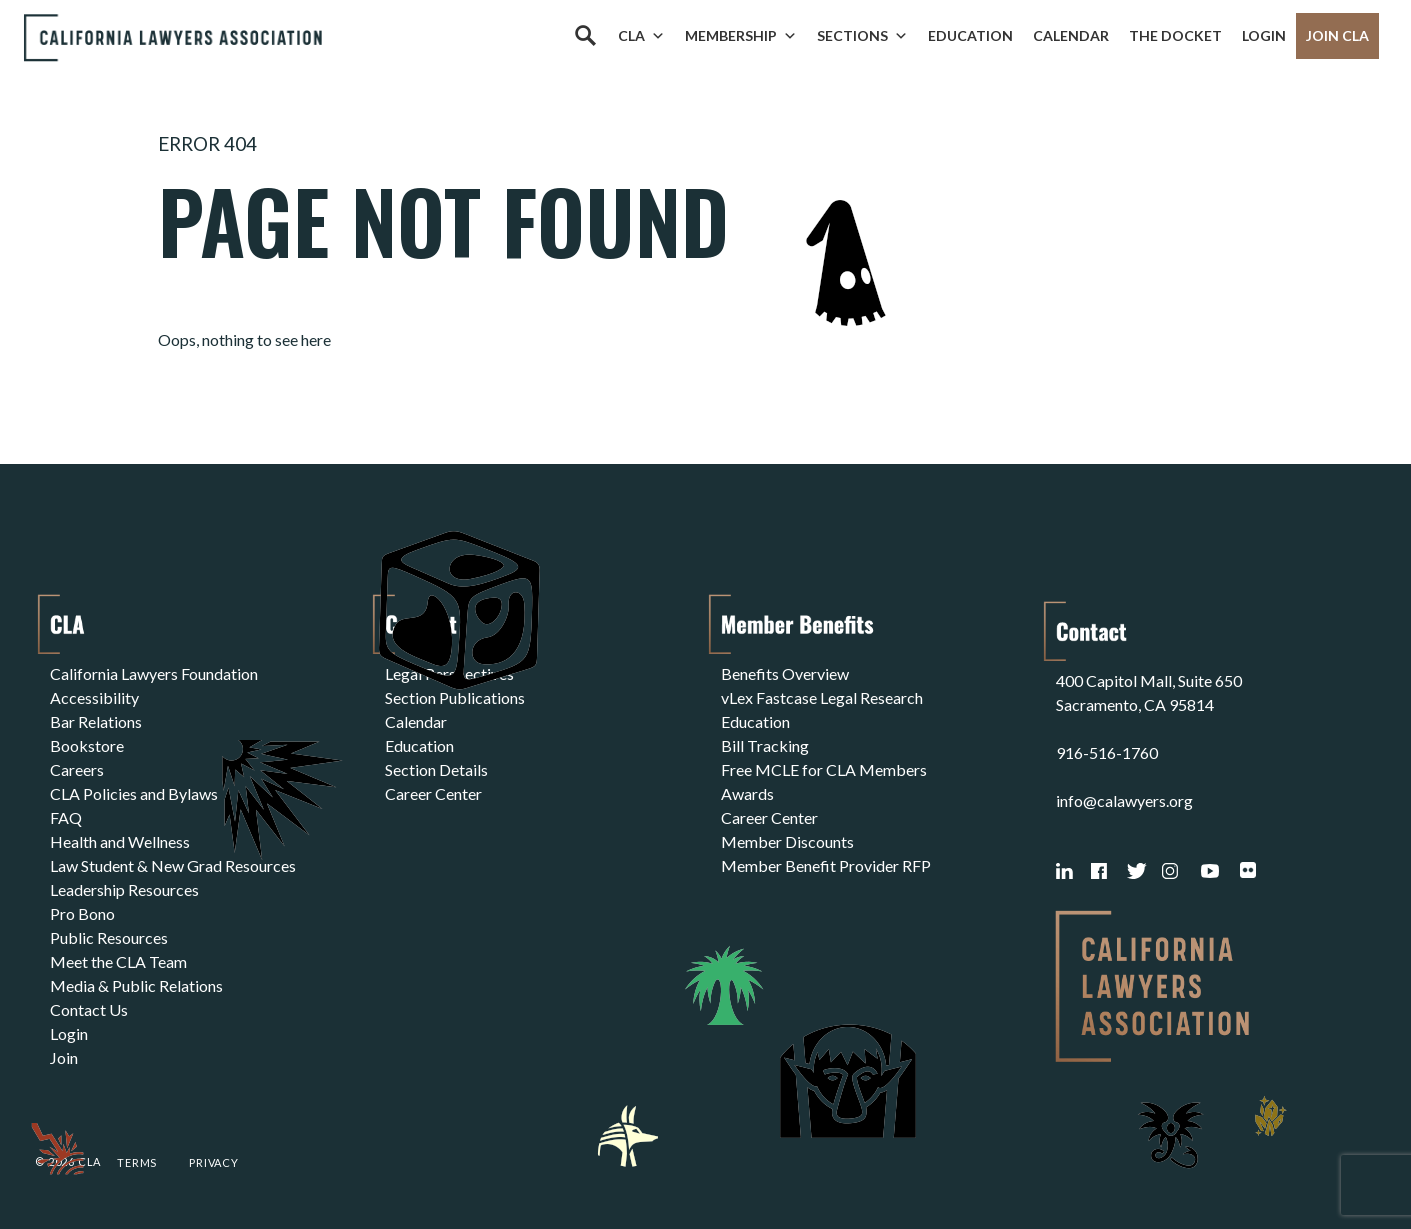 The width and height of the screenshot is (1411, 1229). Describe the element at coordinates (57, 1148) in the screenshot. I see `activate a powerful lightning or sonic attack` at that location.